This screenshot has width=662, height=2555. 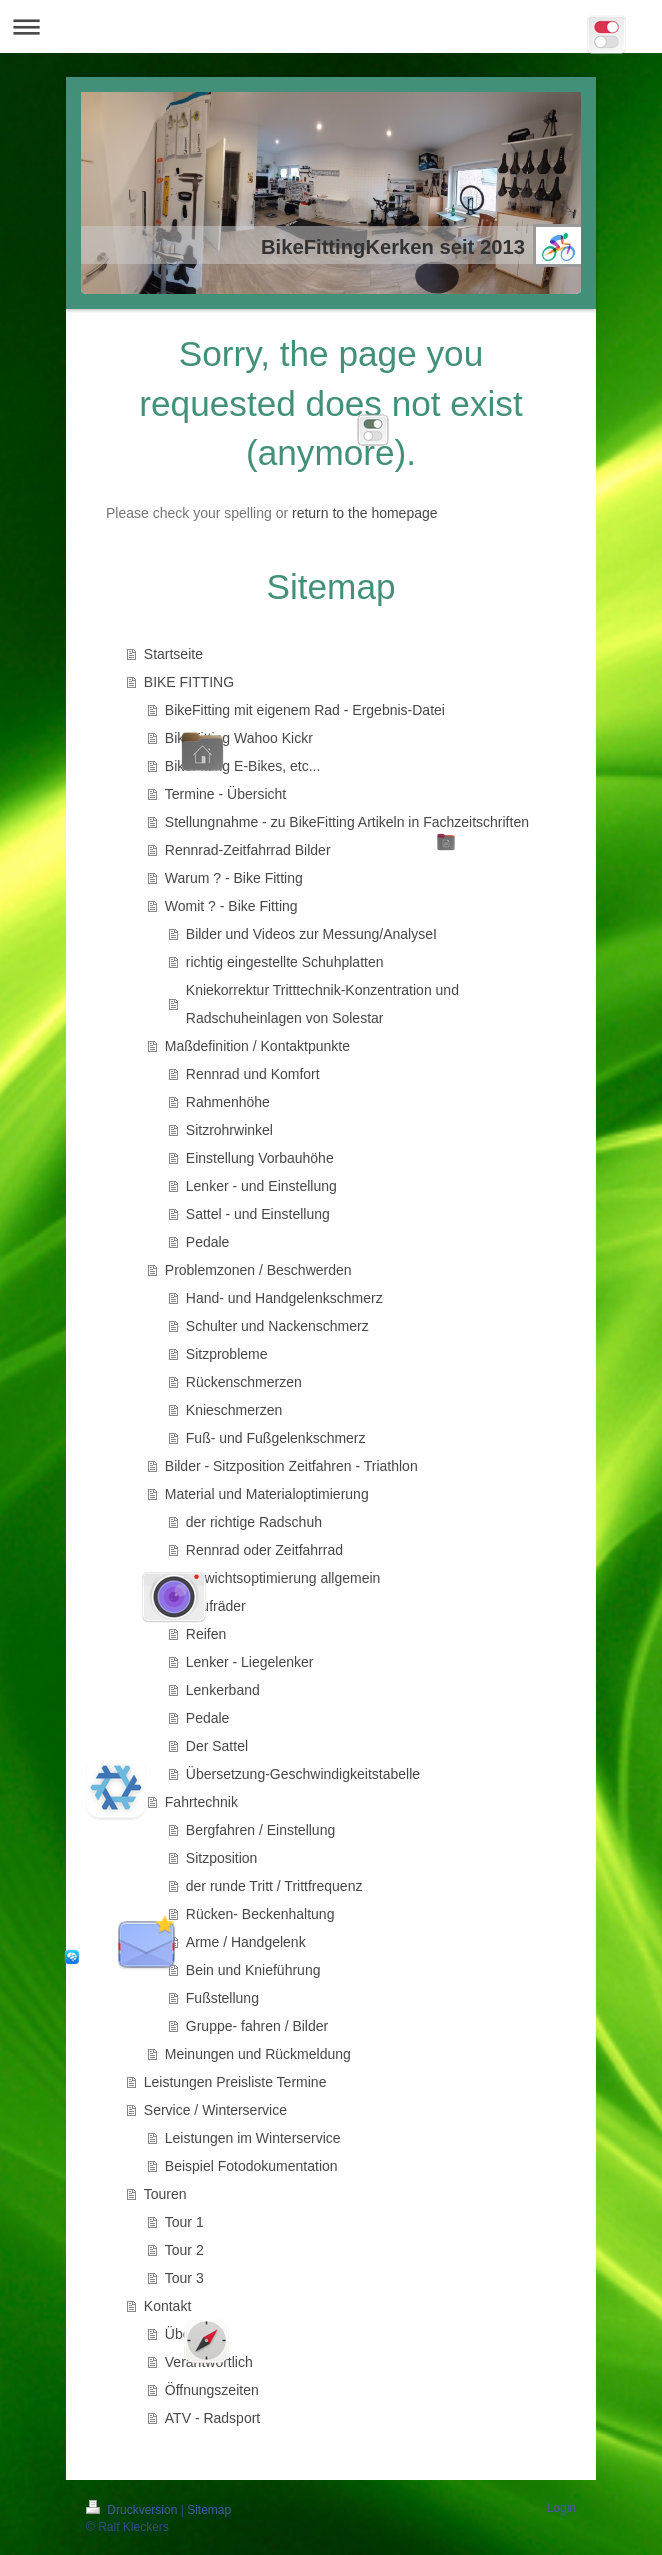 What do you see at coordinates (606, 34) in the screenshot?
I see `open gnome tweaks settings` at bounding box center [606, 34].